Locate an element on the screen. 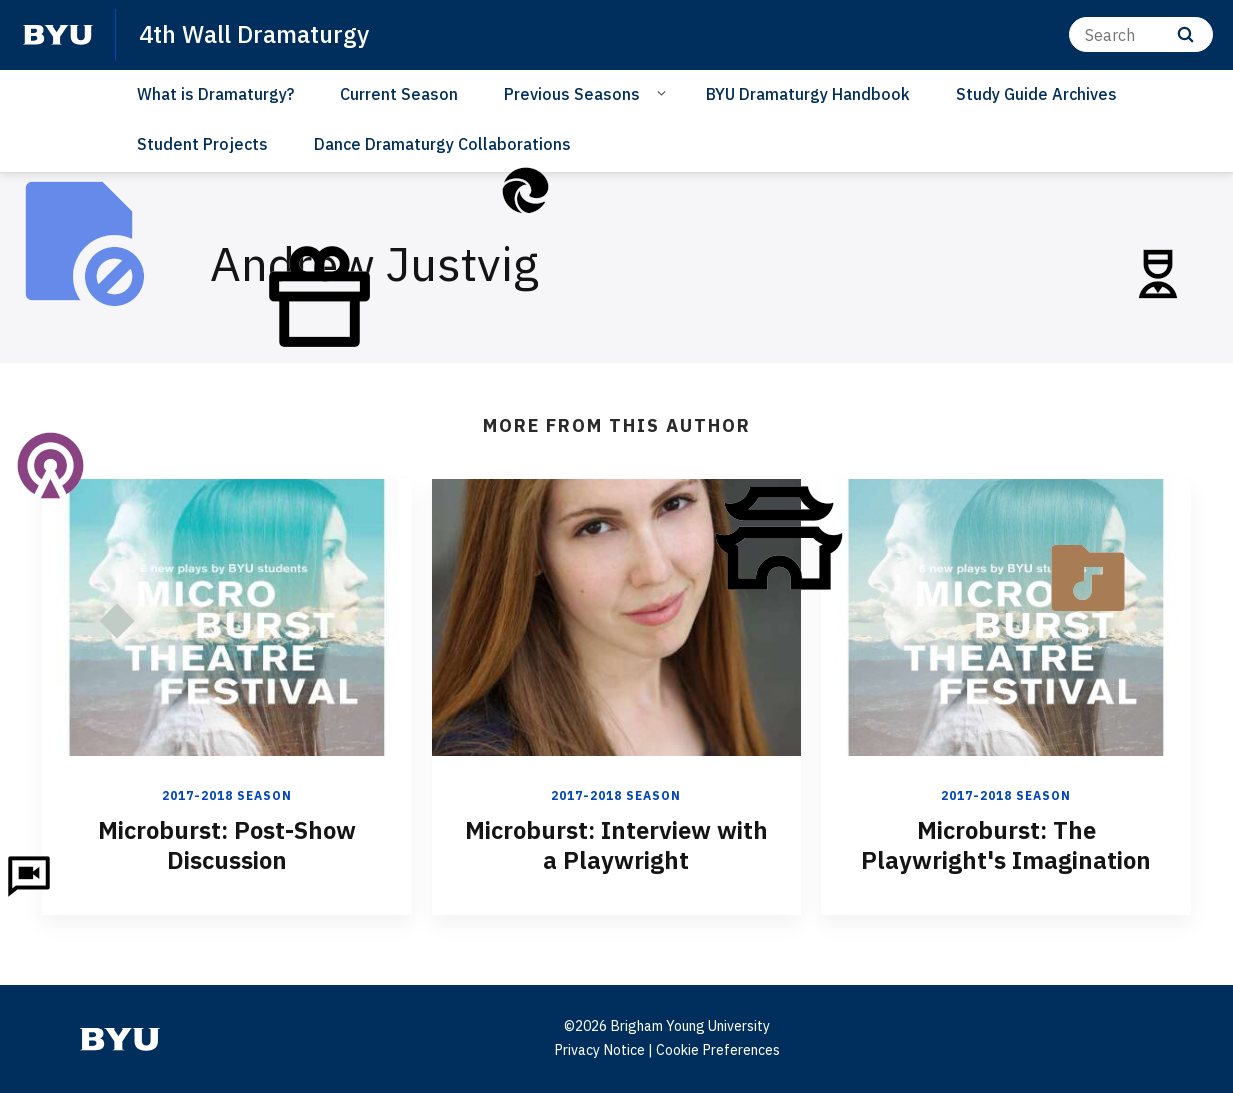 The image size is (1233, 1093). file access denied or restricted is located at coordinates (79, 241).